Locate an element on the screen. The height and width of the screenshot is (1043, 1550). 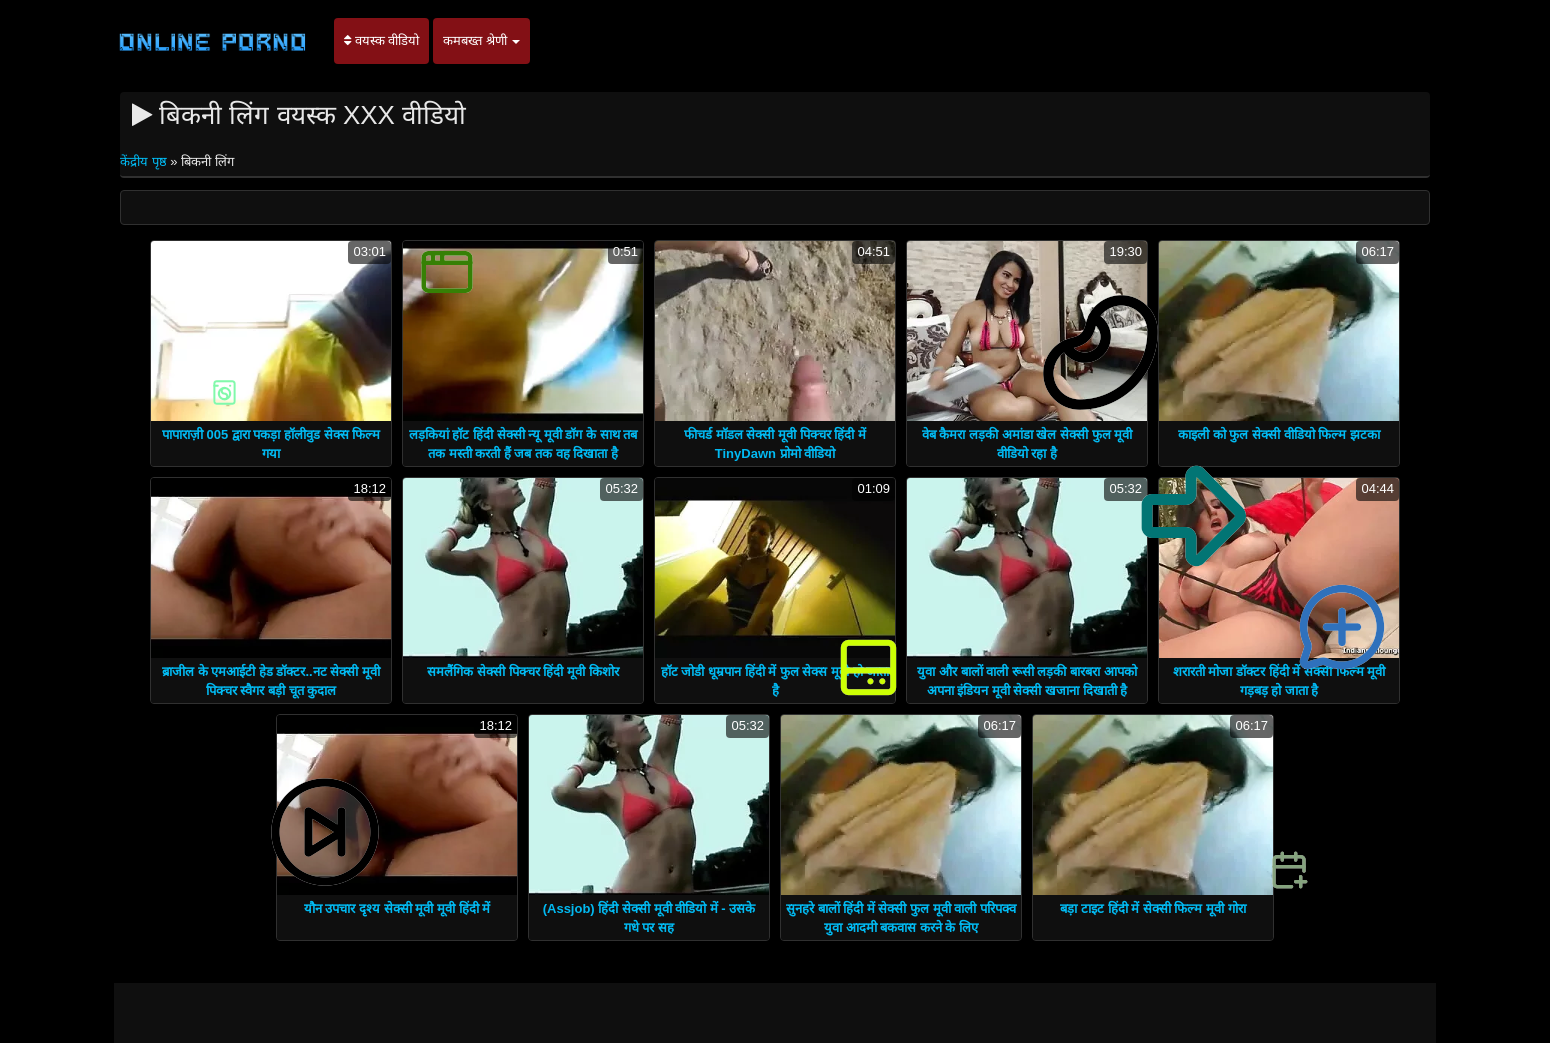
access storage or disk management is located at coordinates (868, 667).